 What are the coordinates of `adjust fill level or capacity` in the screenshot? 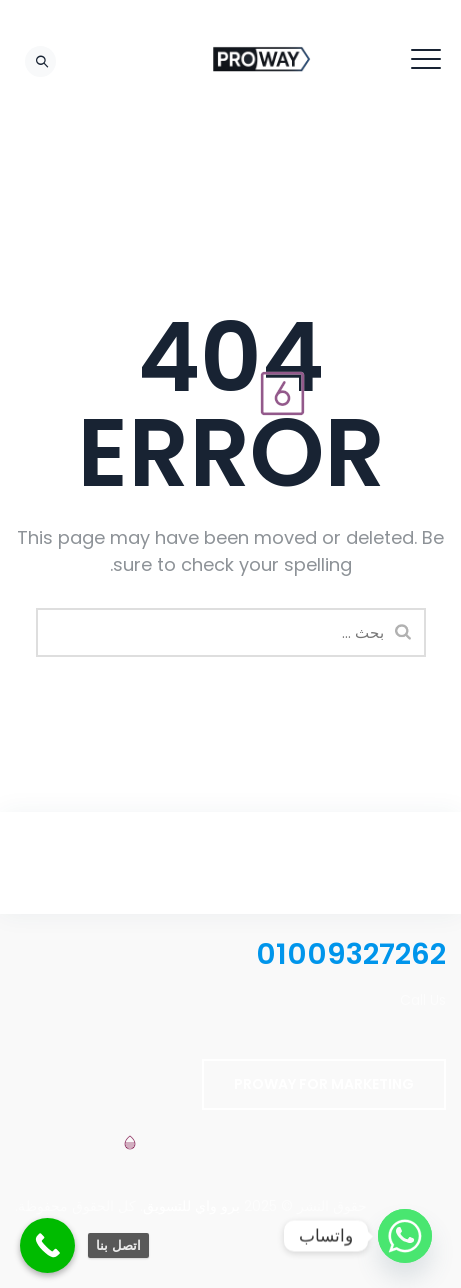 It's located at (130, 1143).